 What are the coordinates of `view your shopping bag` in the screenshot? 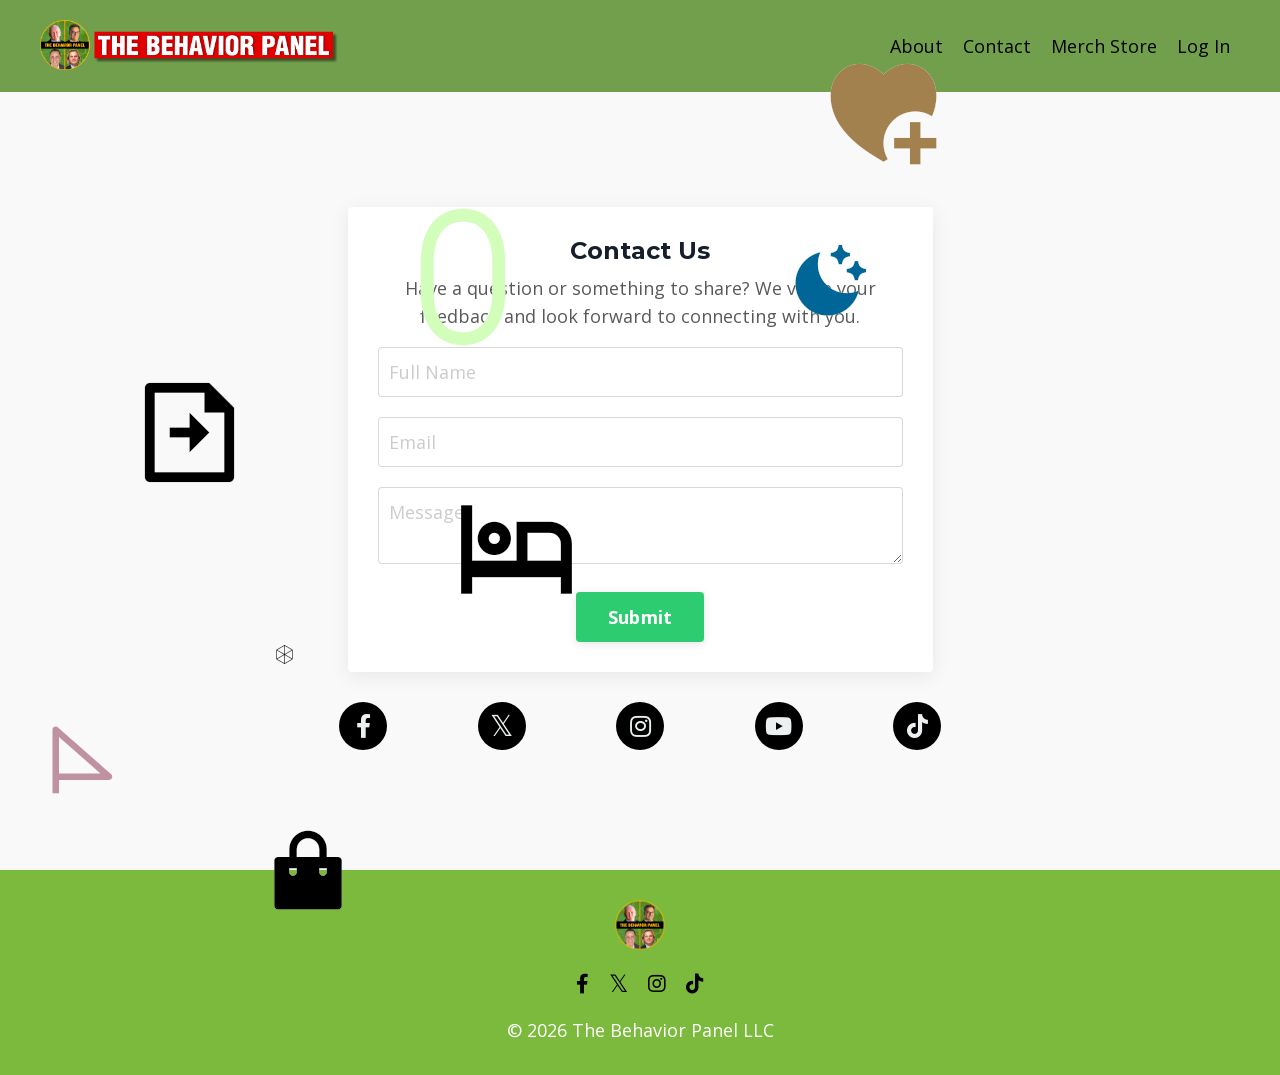 It's located at (308, 872).